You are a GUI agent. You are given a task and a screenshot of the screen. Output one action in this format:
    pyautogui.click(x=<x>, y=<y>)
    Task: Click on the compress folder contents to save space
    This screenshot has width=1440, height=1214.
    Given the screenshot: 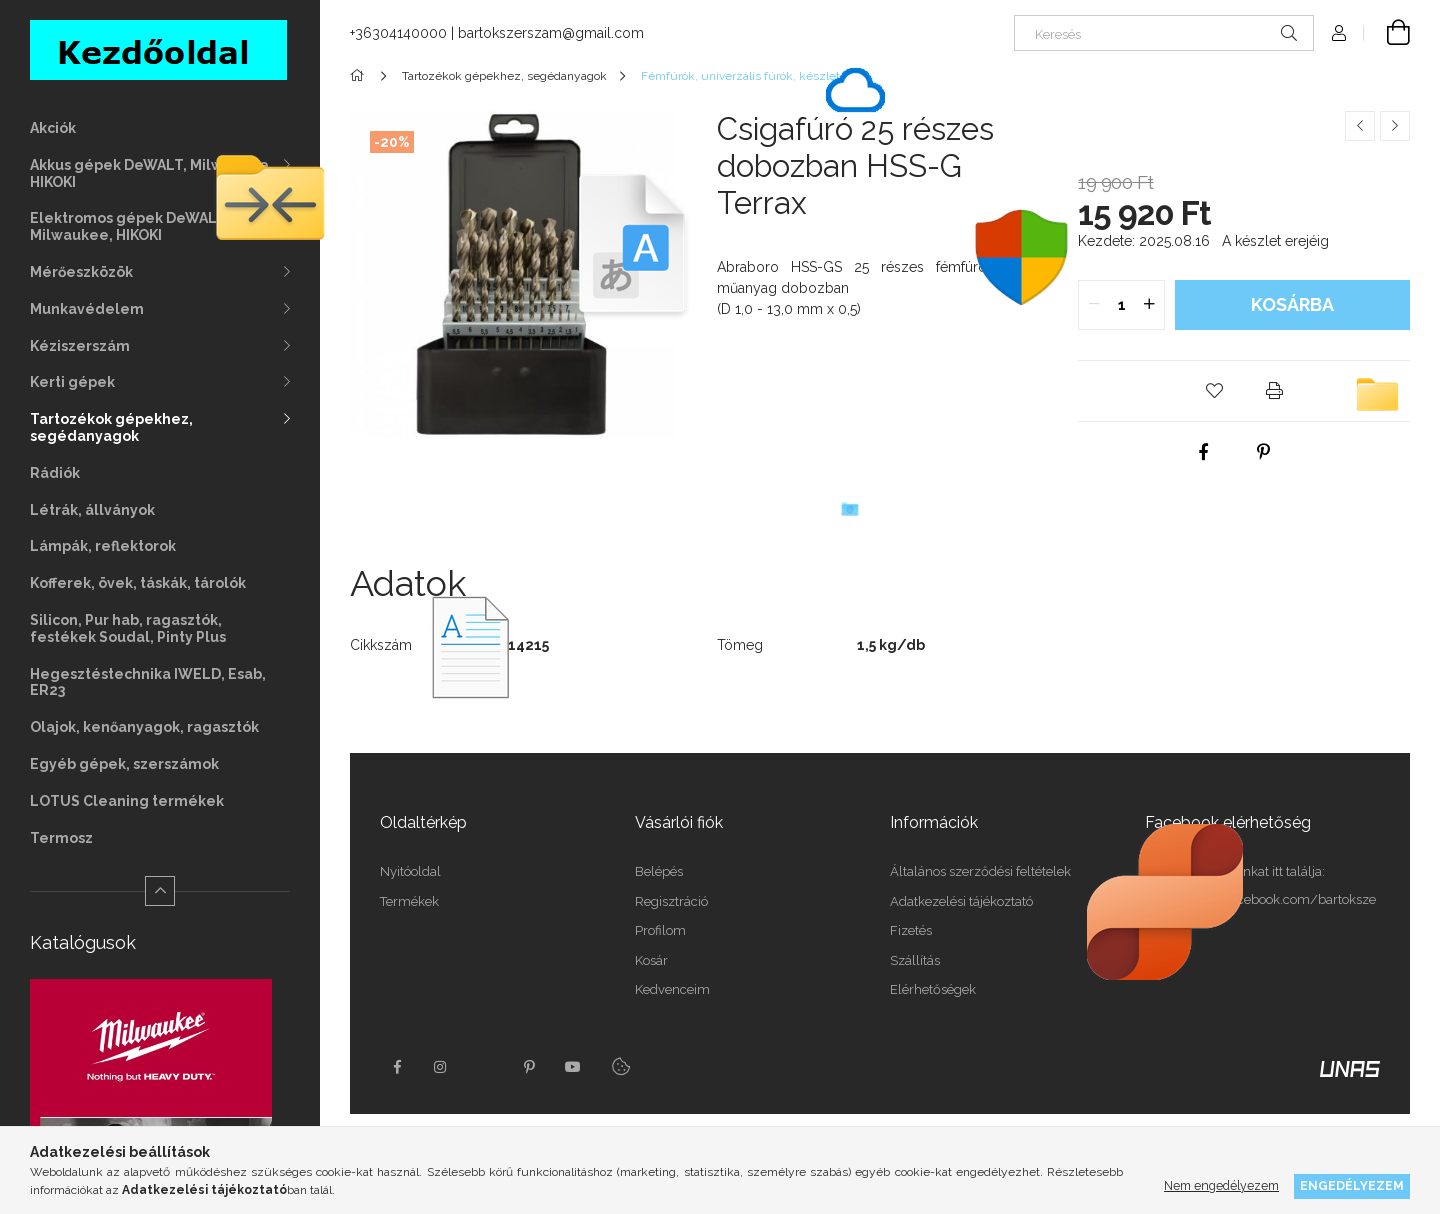 What is the action you would take?
    pyautogui.click(x=270, y=200)
    